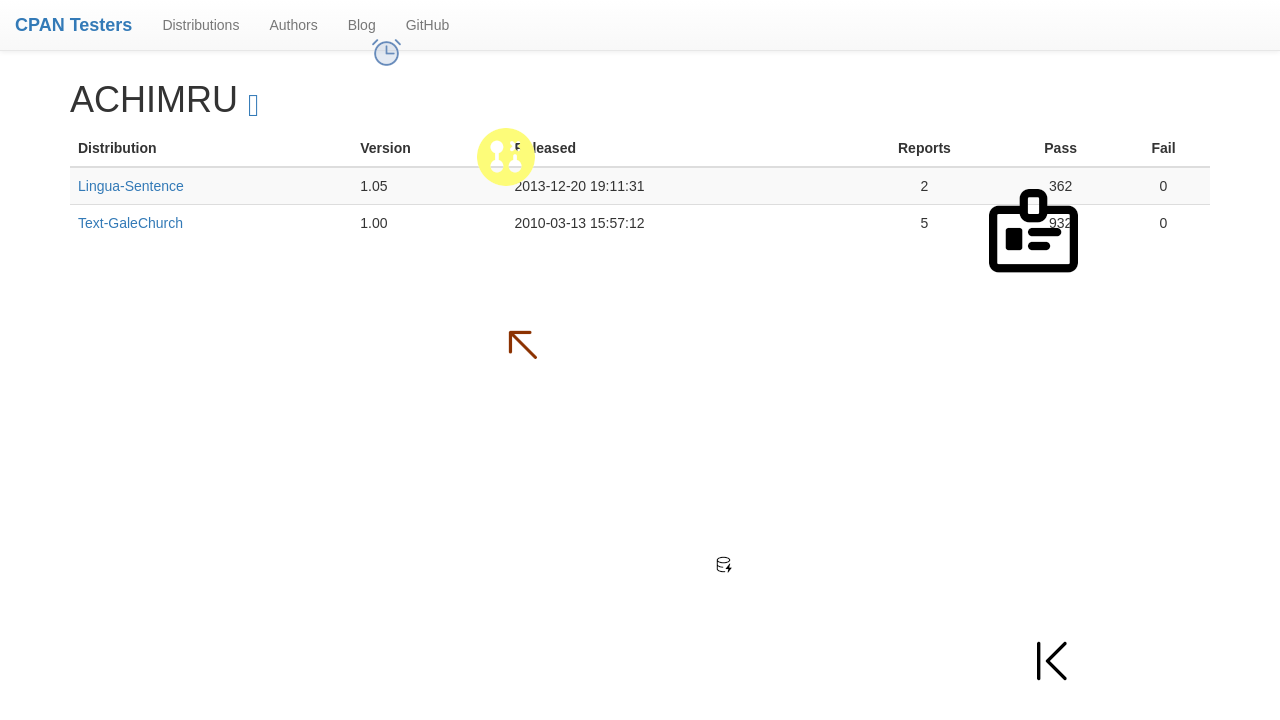  I want to click on set an alarm or timer, so click(386, 52).